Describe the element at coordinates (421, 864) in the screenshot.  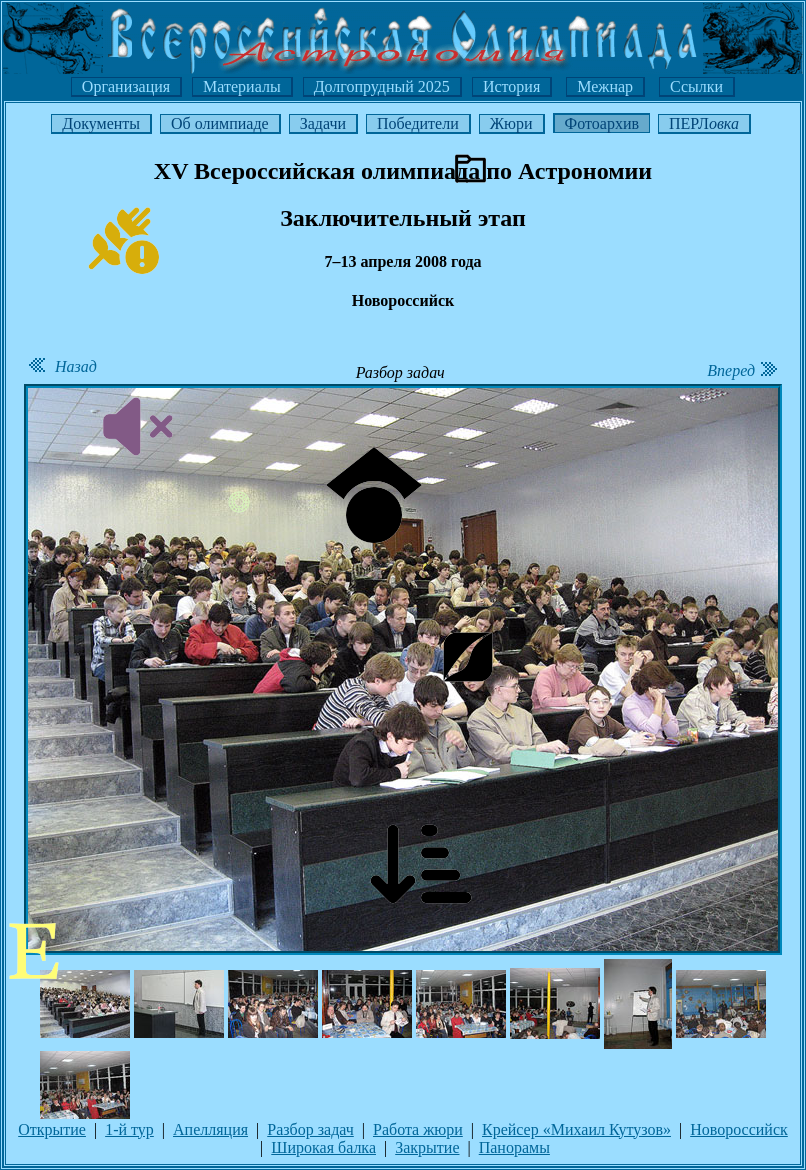
I see `sort items from smallest to largest` at that location.